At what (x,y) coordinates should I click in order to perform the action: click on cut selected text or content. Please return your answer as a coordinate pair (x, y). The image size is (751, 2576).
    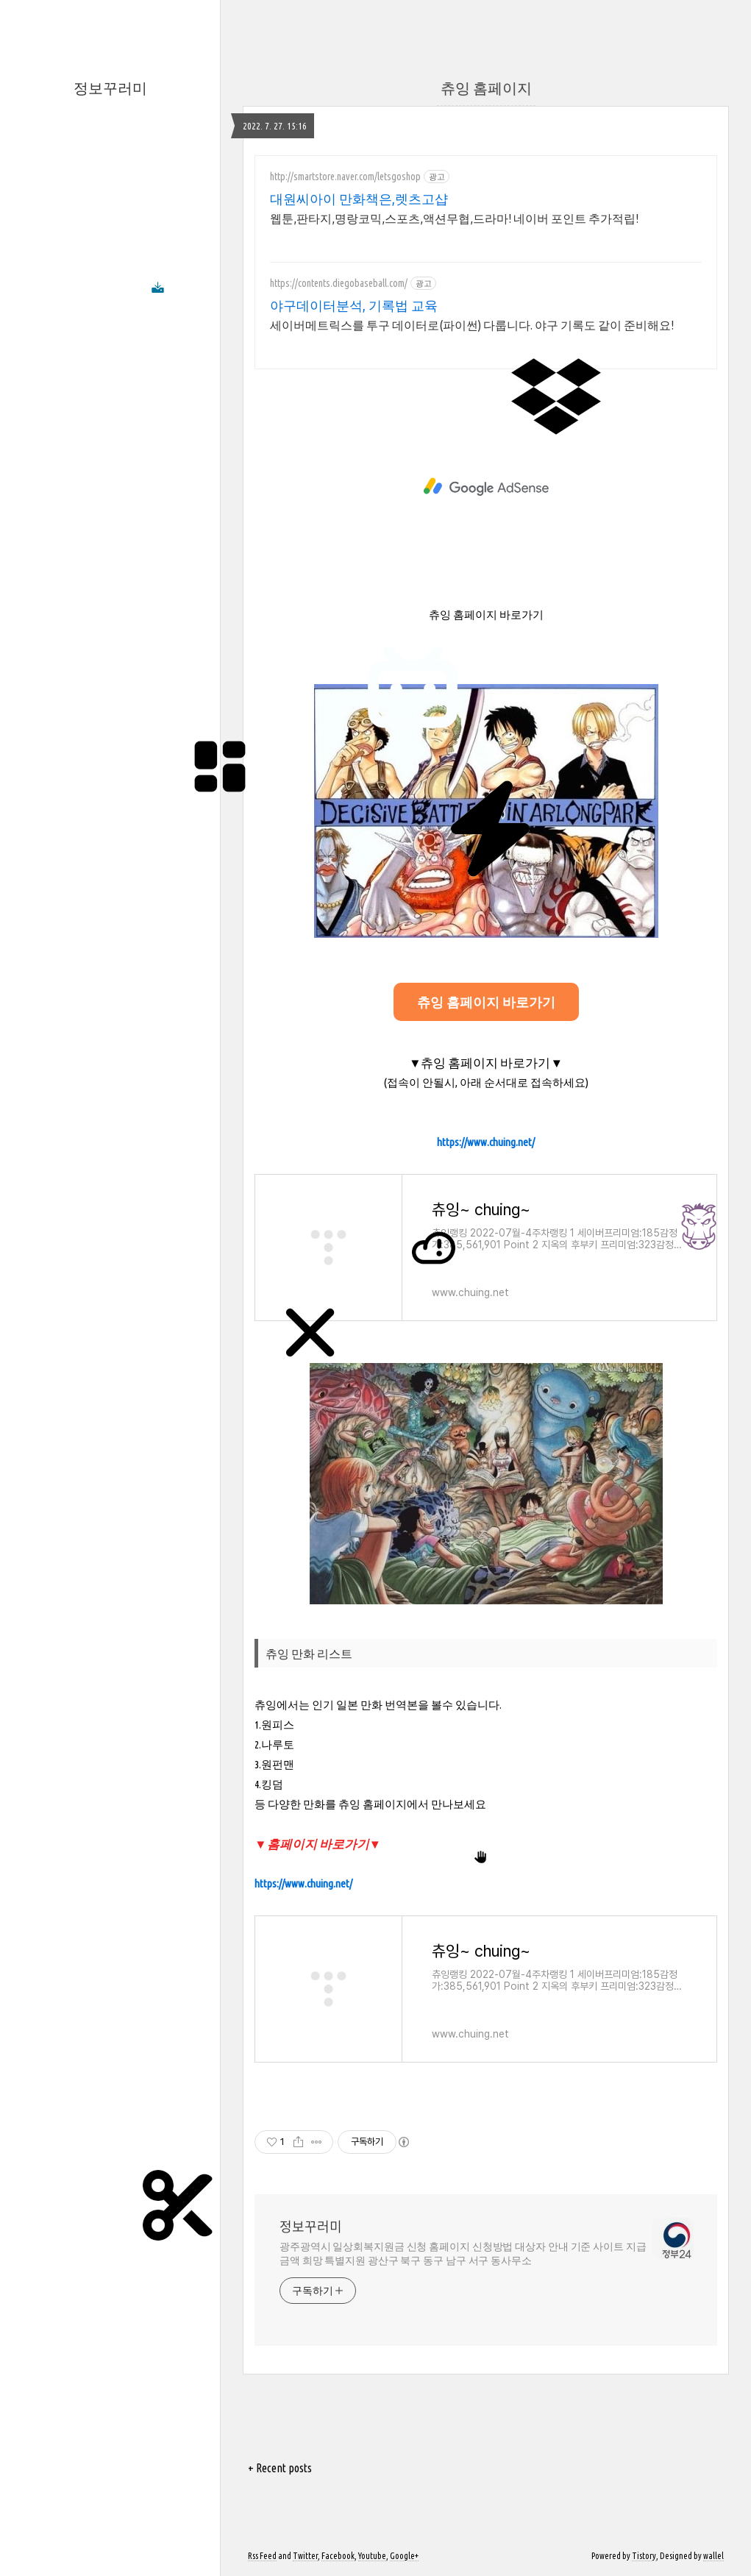
    Looking at the image, I should click on (178, 2205).